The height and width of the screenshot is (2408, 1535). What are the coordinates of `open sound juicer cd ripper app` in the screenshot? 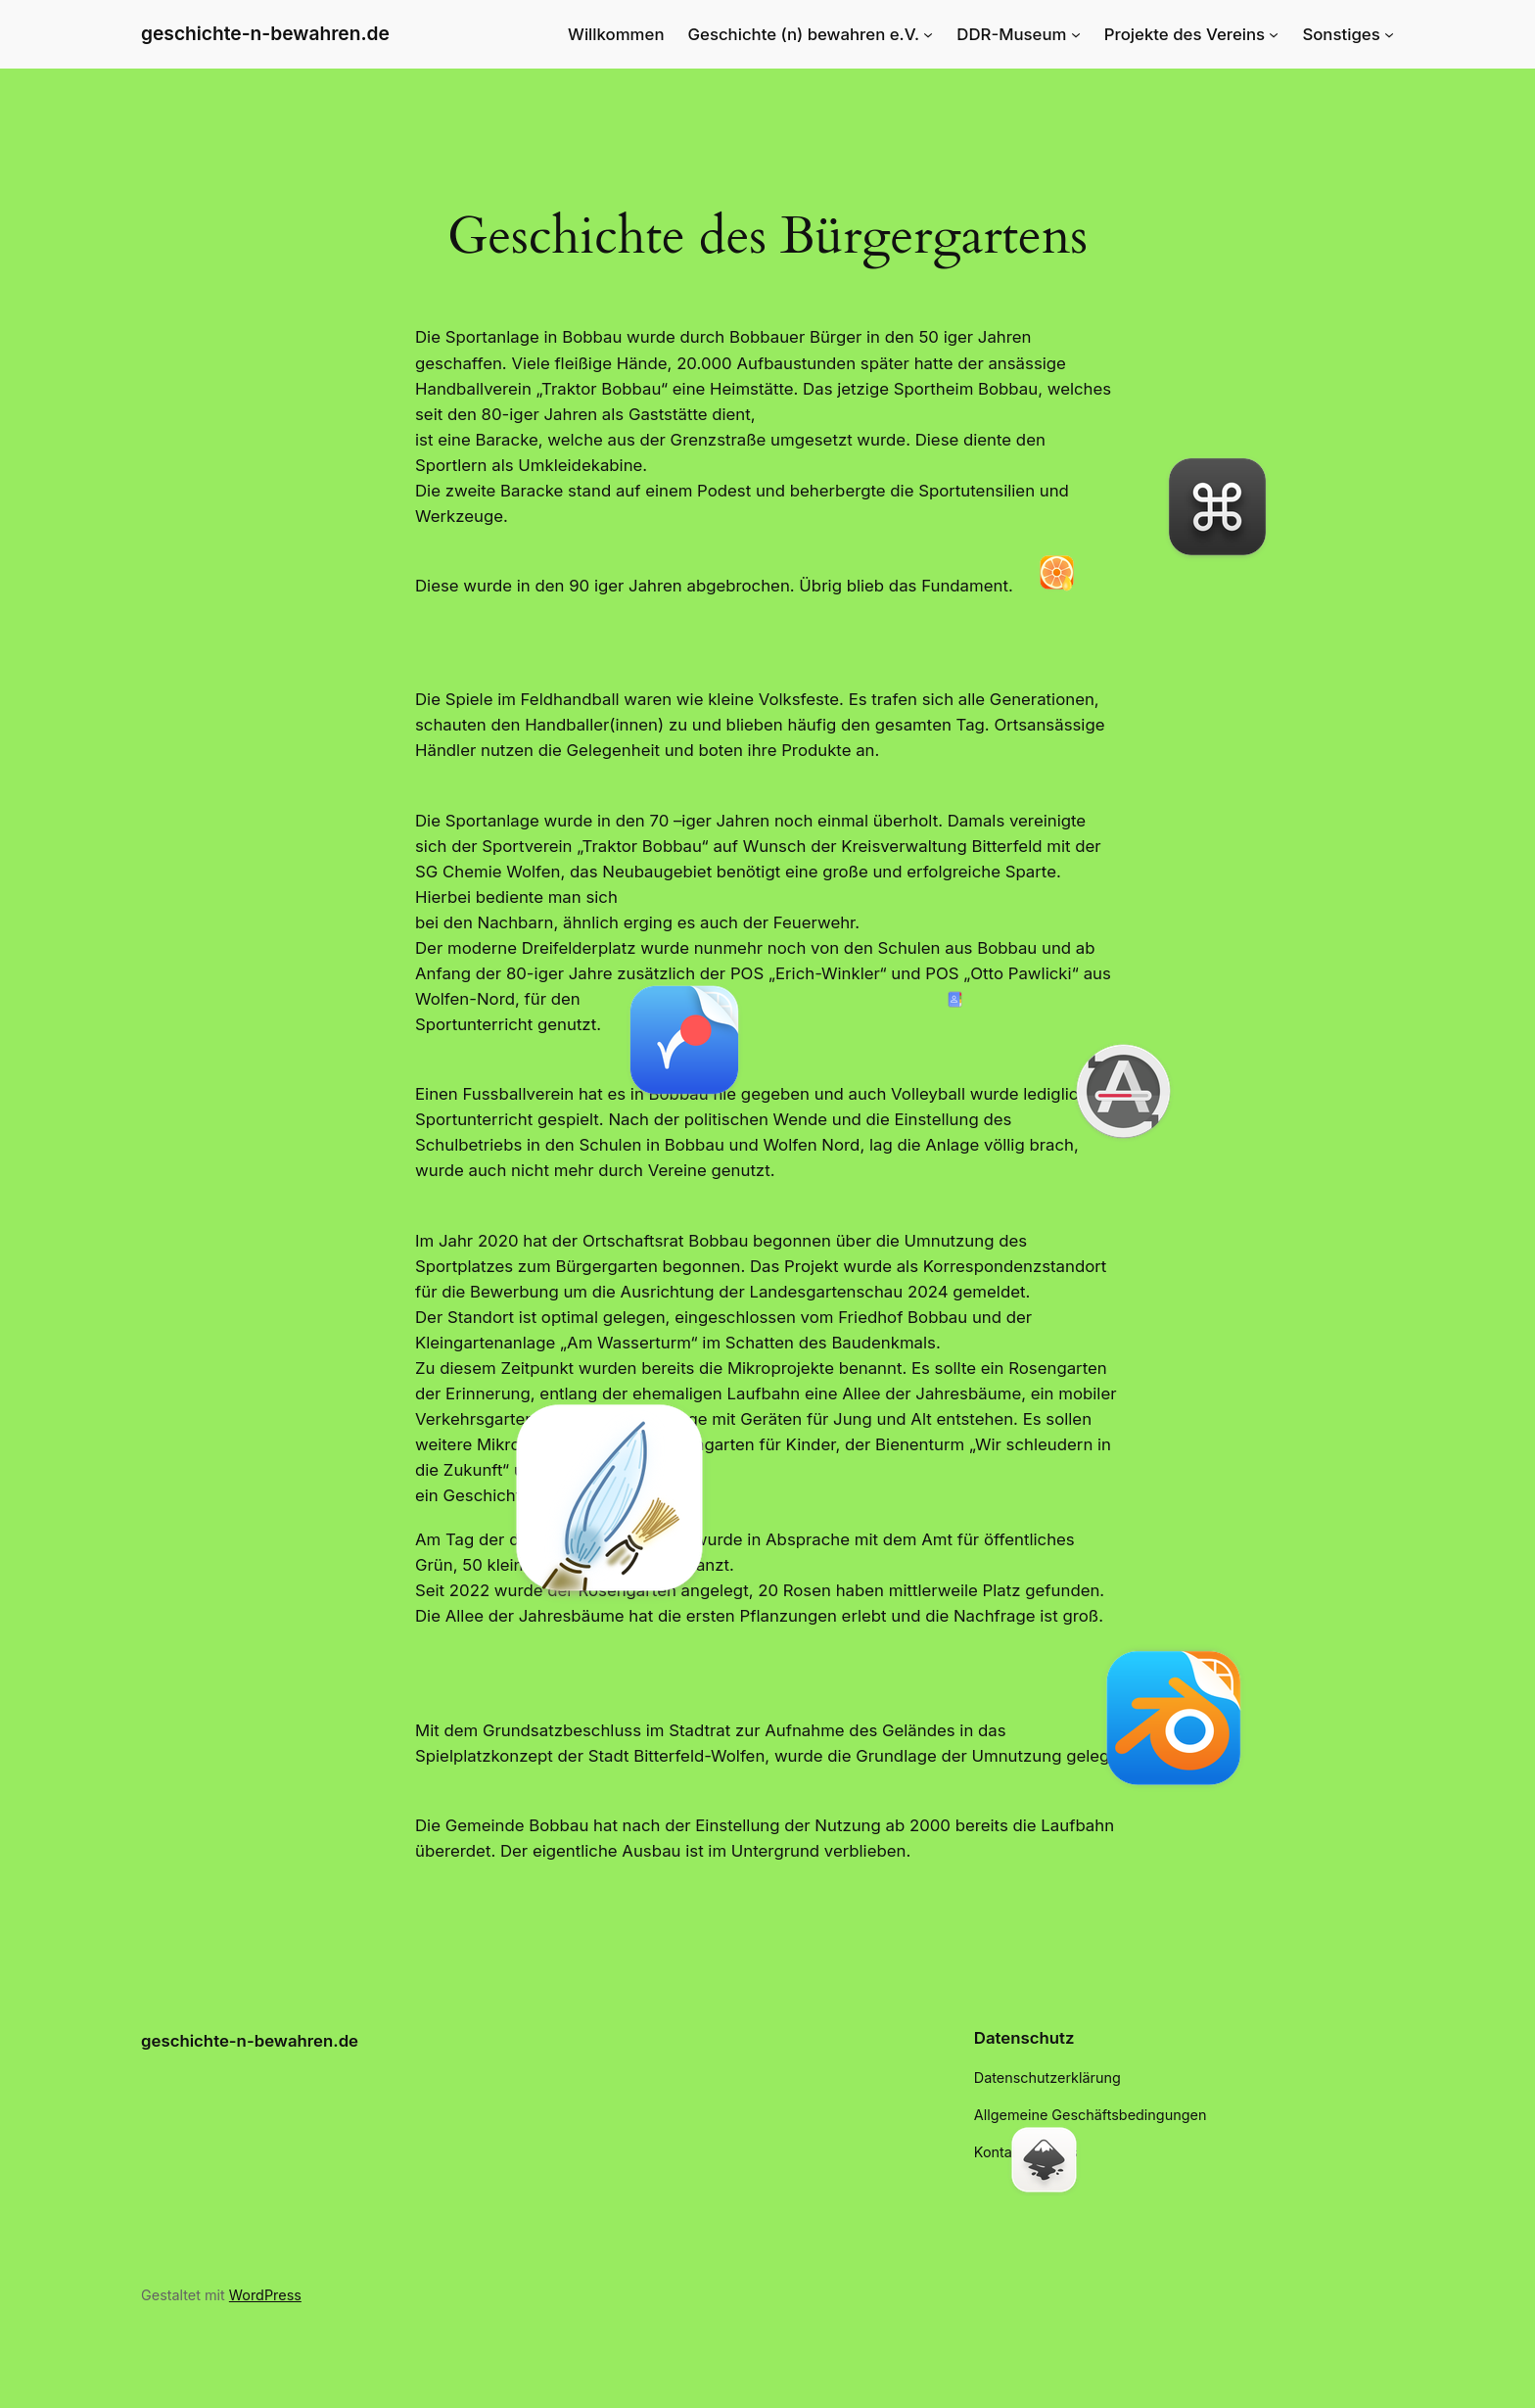 It's located at (1056, 572).